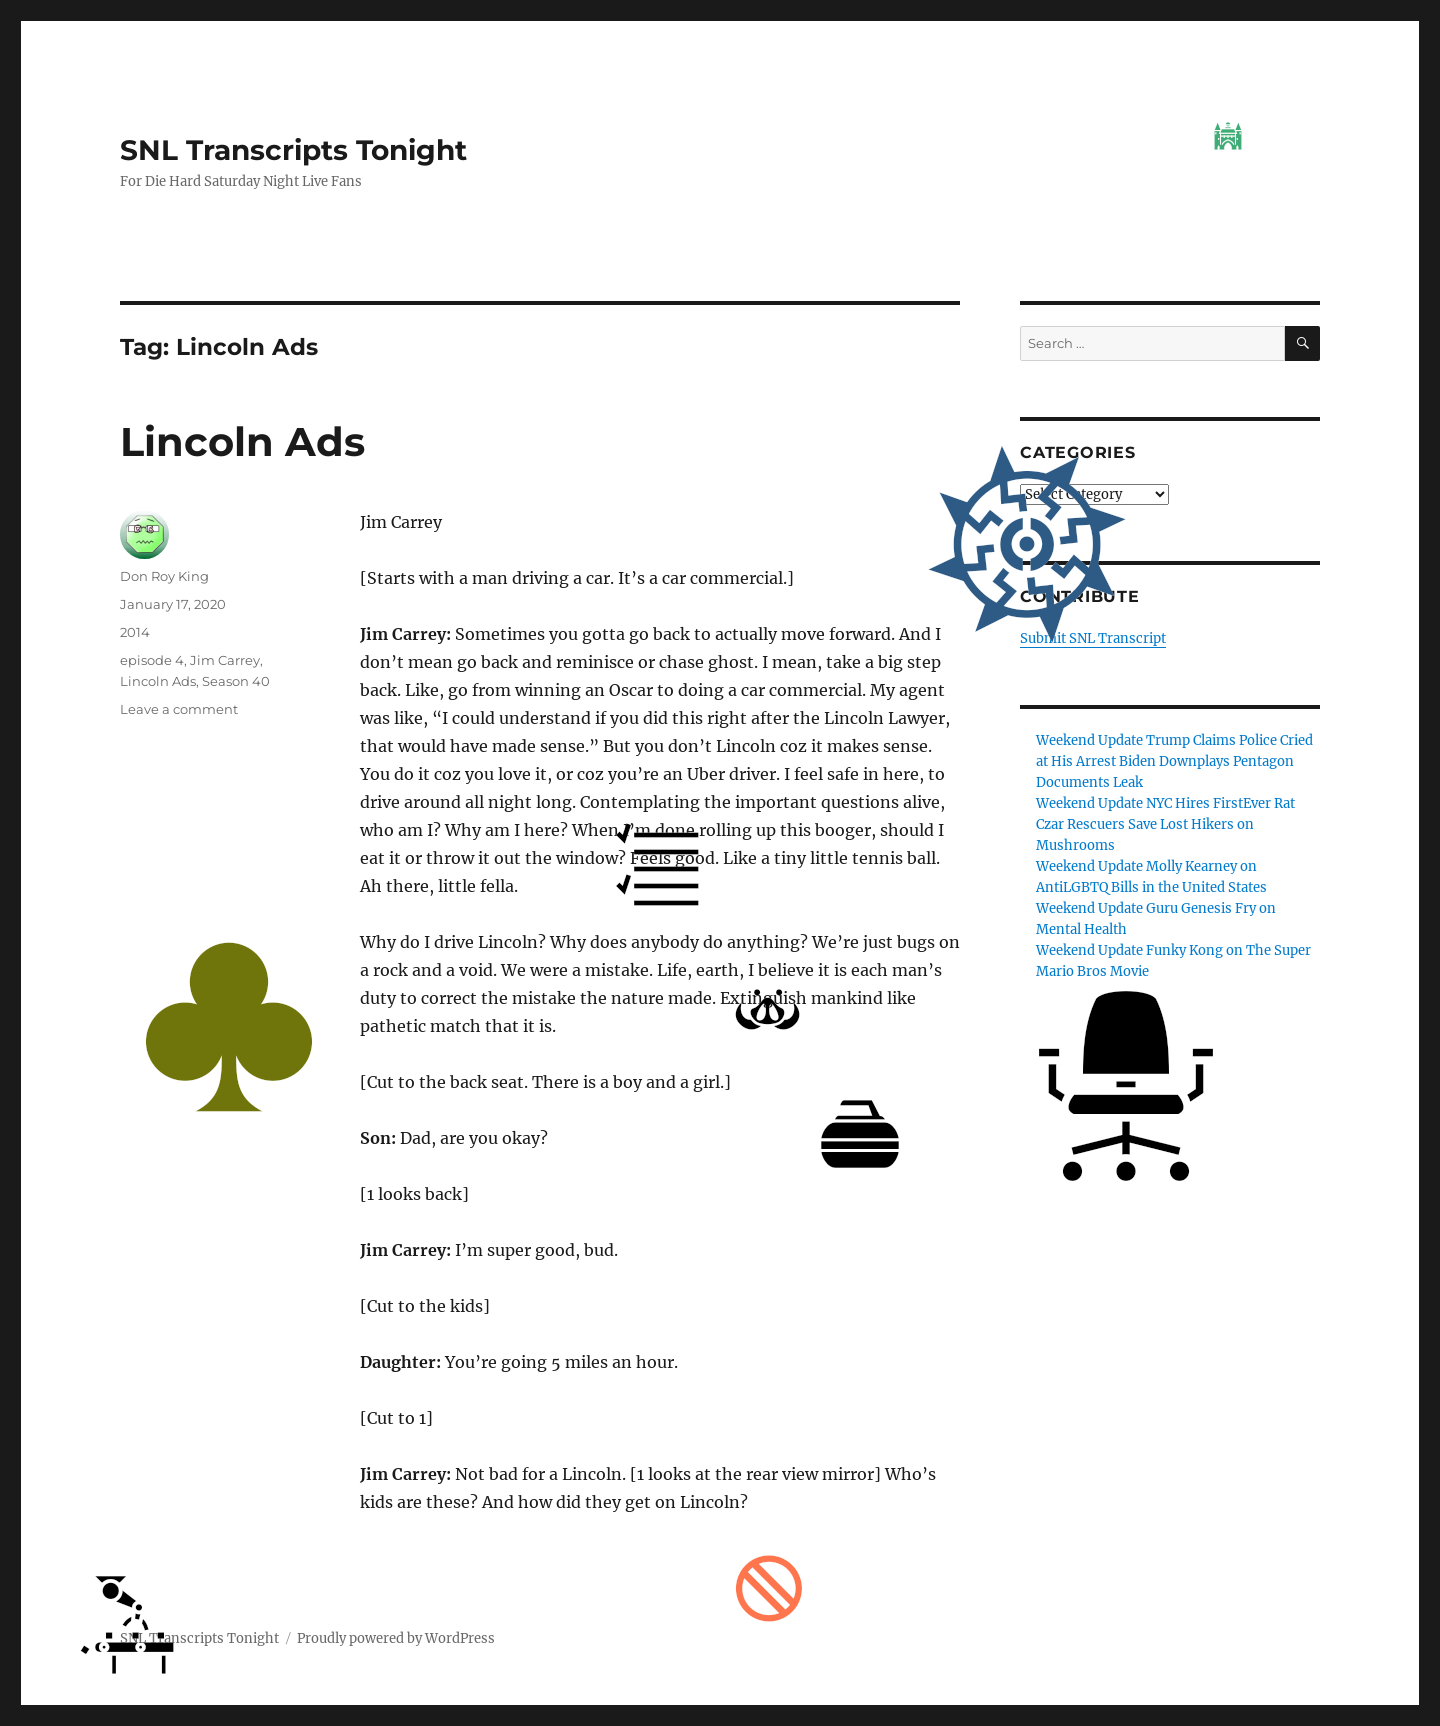 The image size is (1440, 1726). Describe the element at coordinates (1228, 136) in the screenshot. I see `enter the castle or fortress level` at that location.